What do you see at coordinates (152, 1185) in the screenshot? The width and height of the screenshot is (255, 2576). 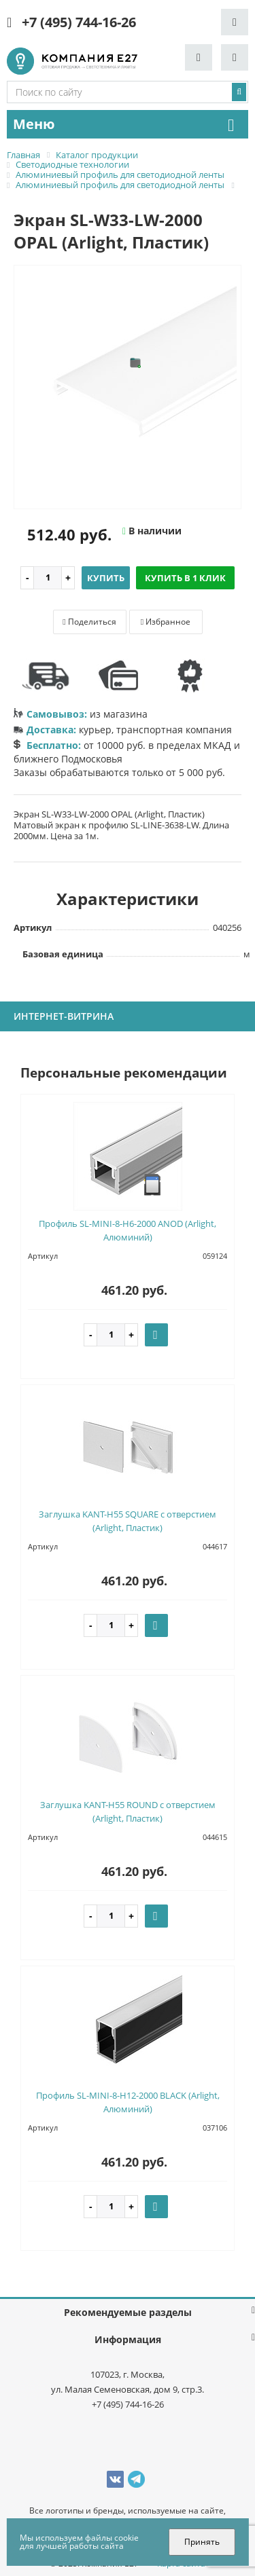 I see `access SD card or memory card storage` at bounding box center [152, 1185].